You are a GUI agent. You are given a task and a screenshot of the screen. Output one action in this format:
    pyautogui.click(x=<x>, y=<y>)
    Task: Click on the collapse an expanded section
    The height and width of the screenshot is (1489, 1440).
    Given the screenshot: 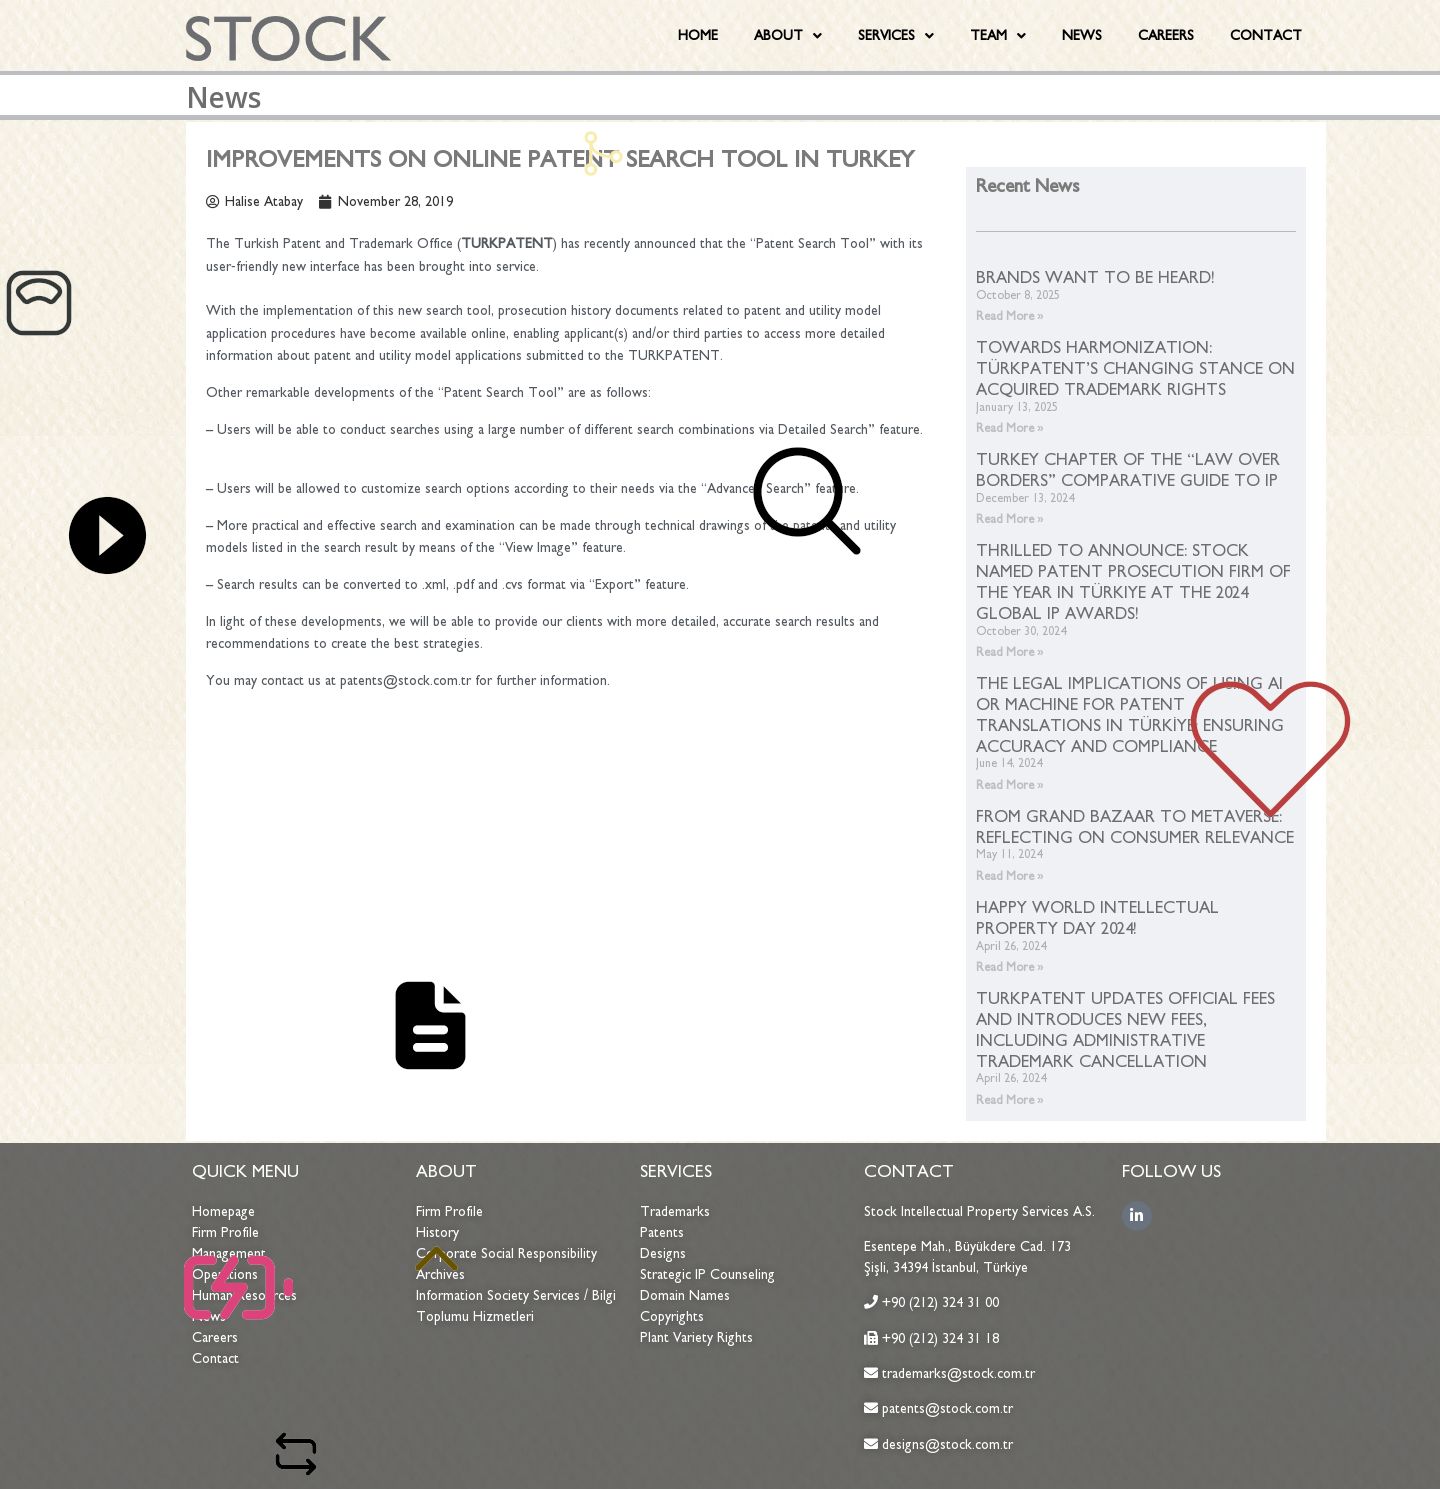 What is the action you would take?
    pyautogui.click(x=436, y=1258)
    